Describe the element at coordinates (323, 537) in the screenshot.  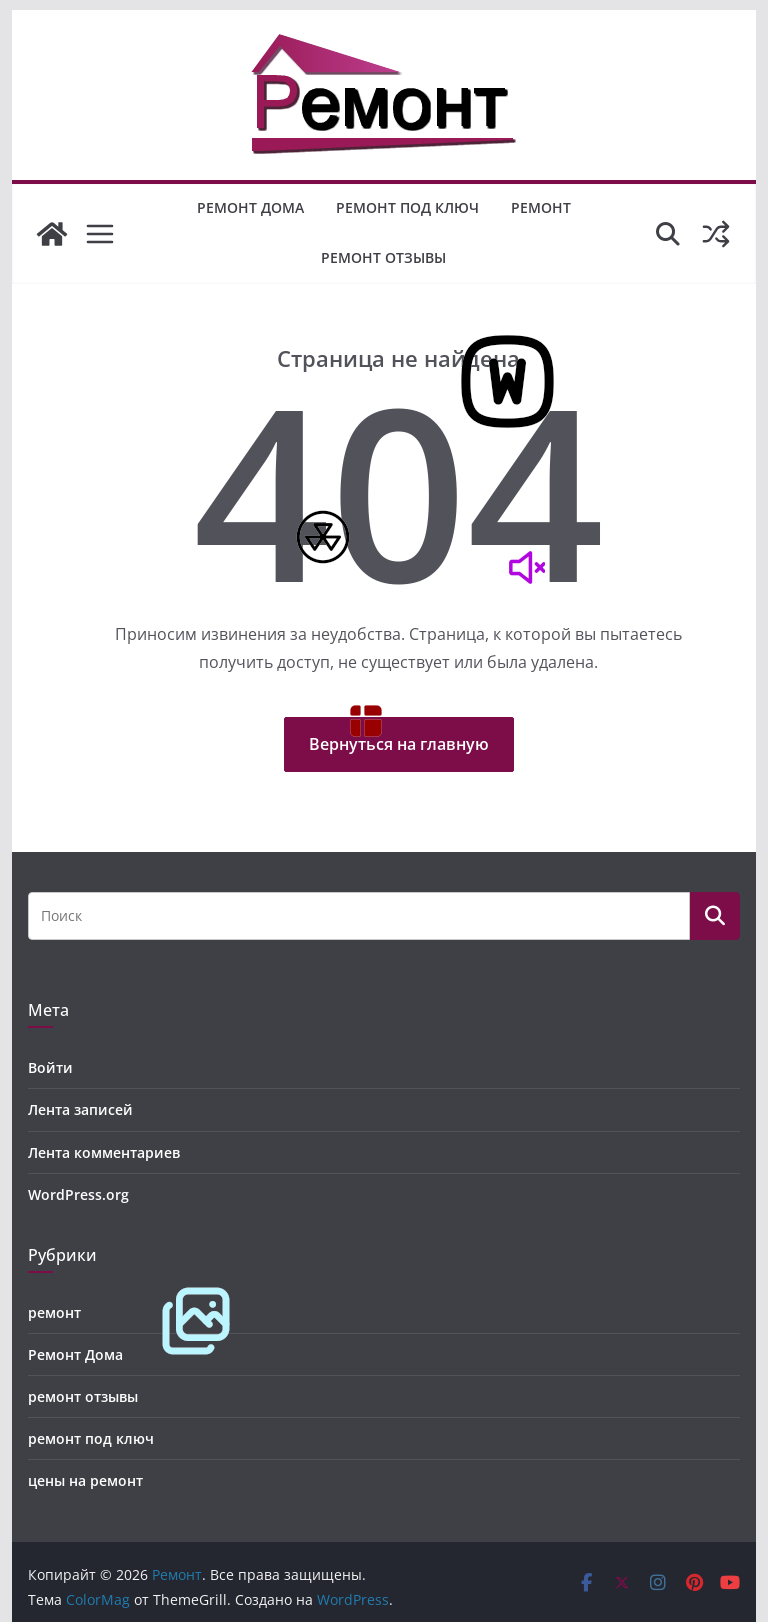
I see `fallout shelter location indicator` at that location.